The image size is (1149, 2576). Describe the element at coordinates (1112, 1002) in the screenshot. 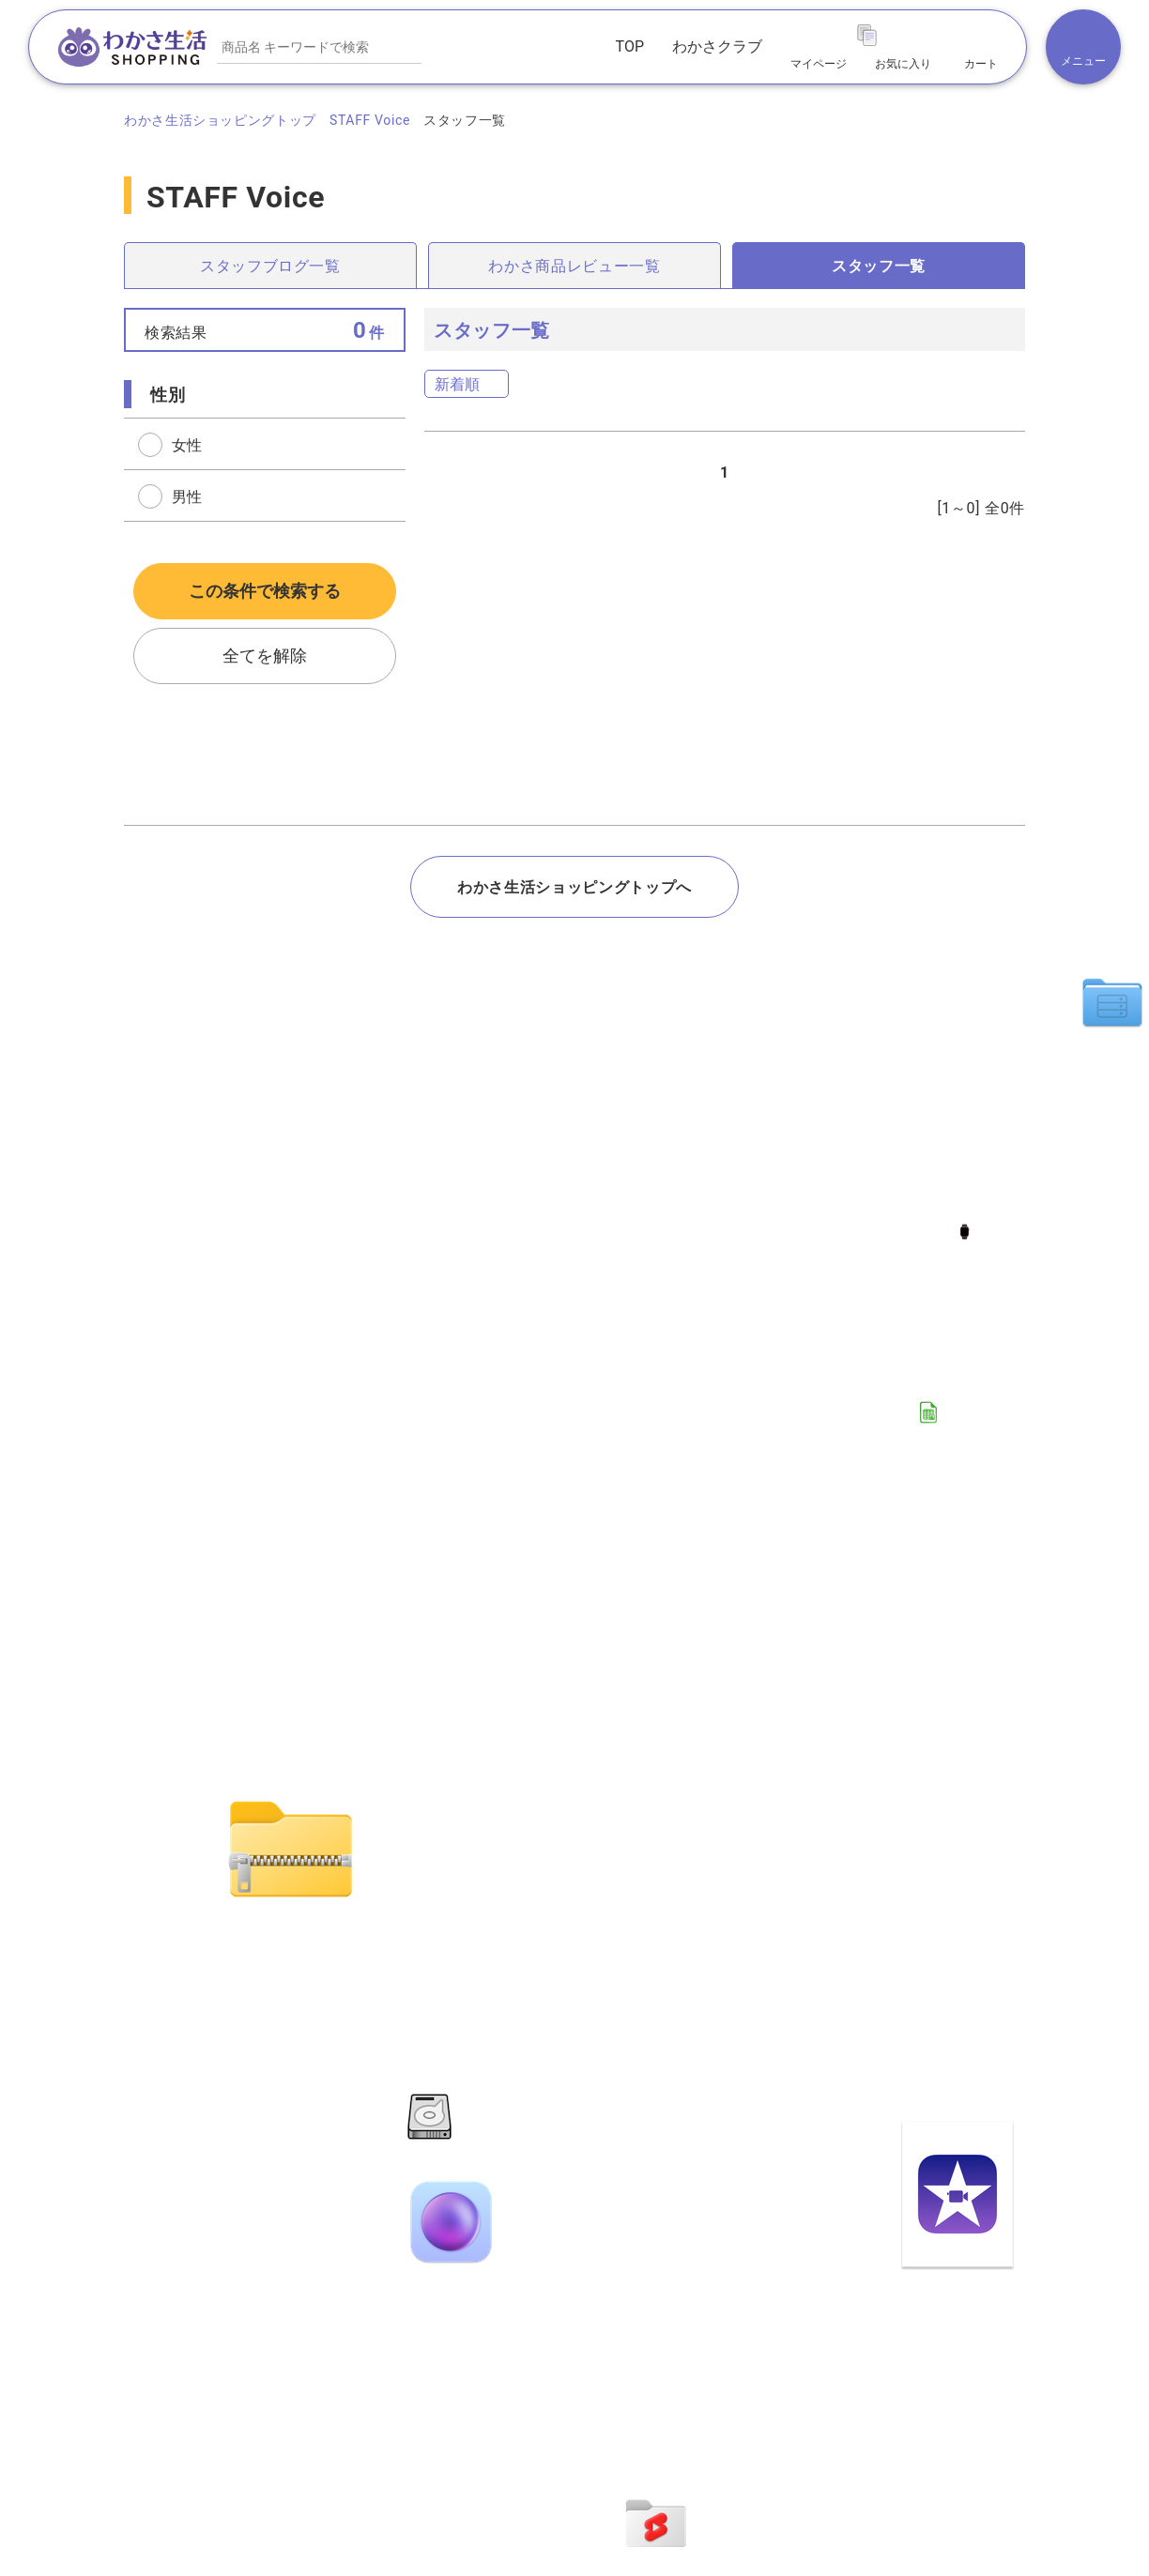

I see `access network-attached storage folder` at that location.